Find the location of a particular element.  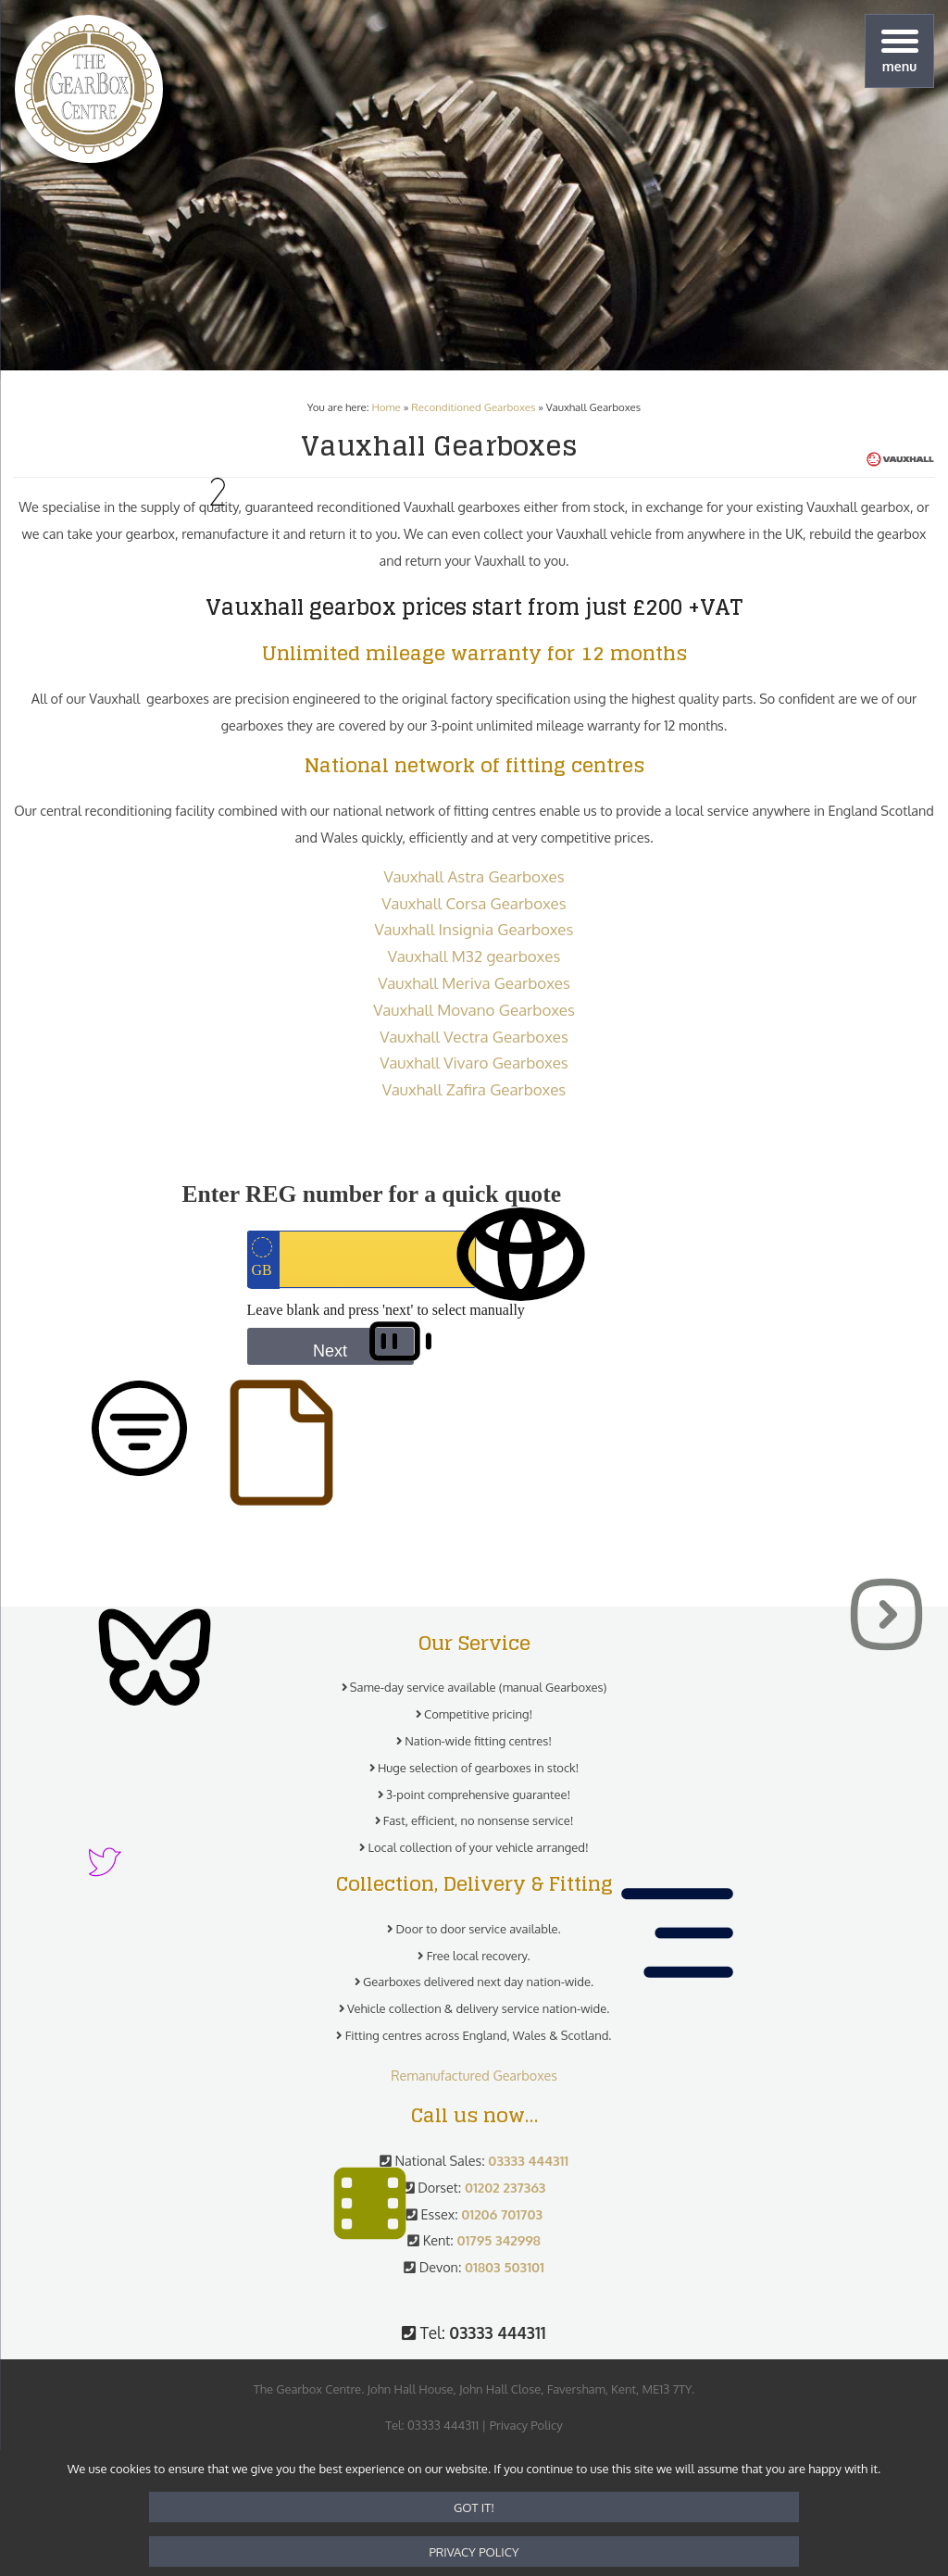

open the Bluesky app is located at coordinates (155, 1655).